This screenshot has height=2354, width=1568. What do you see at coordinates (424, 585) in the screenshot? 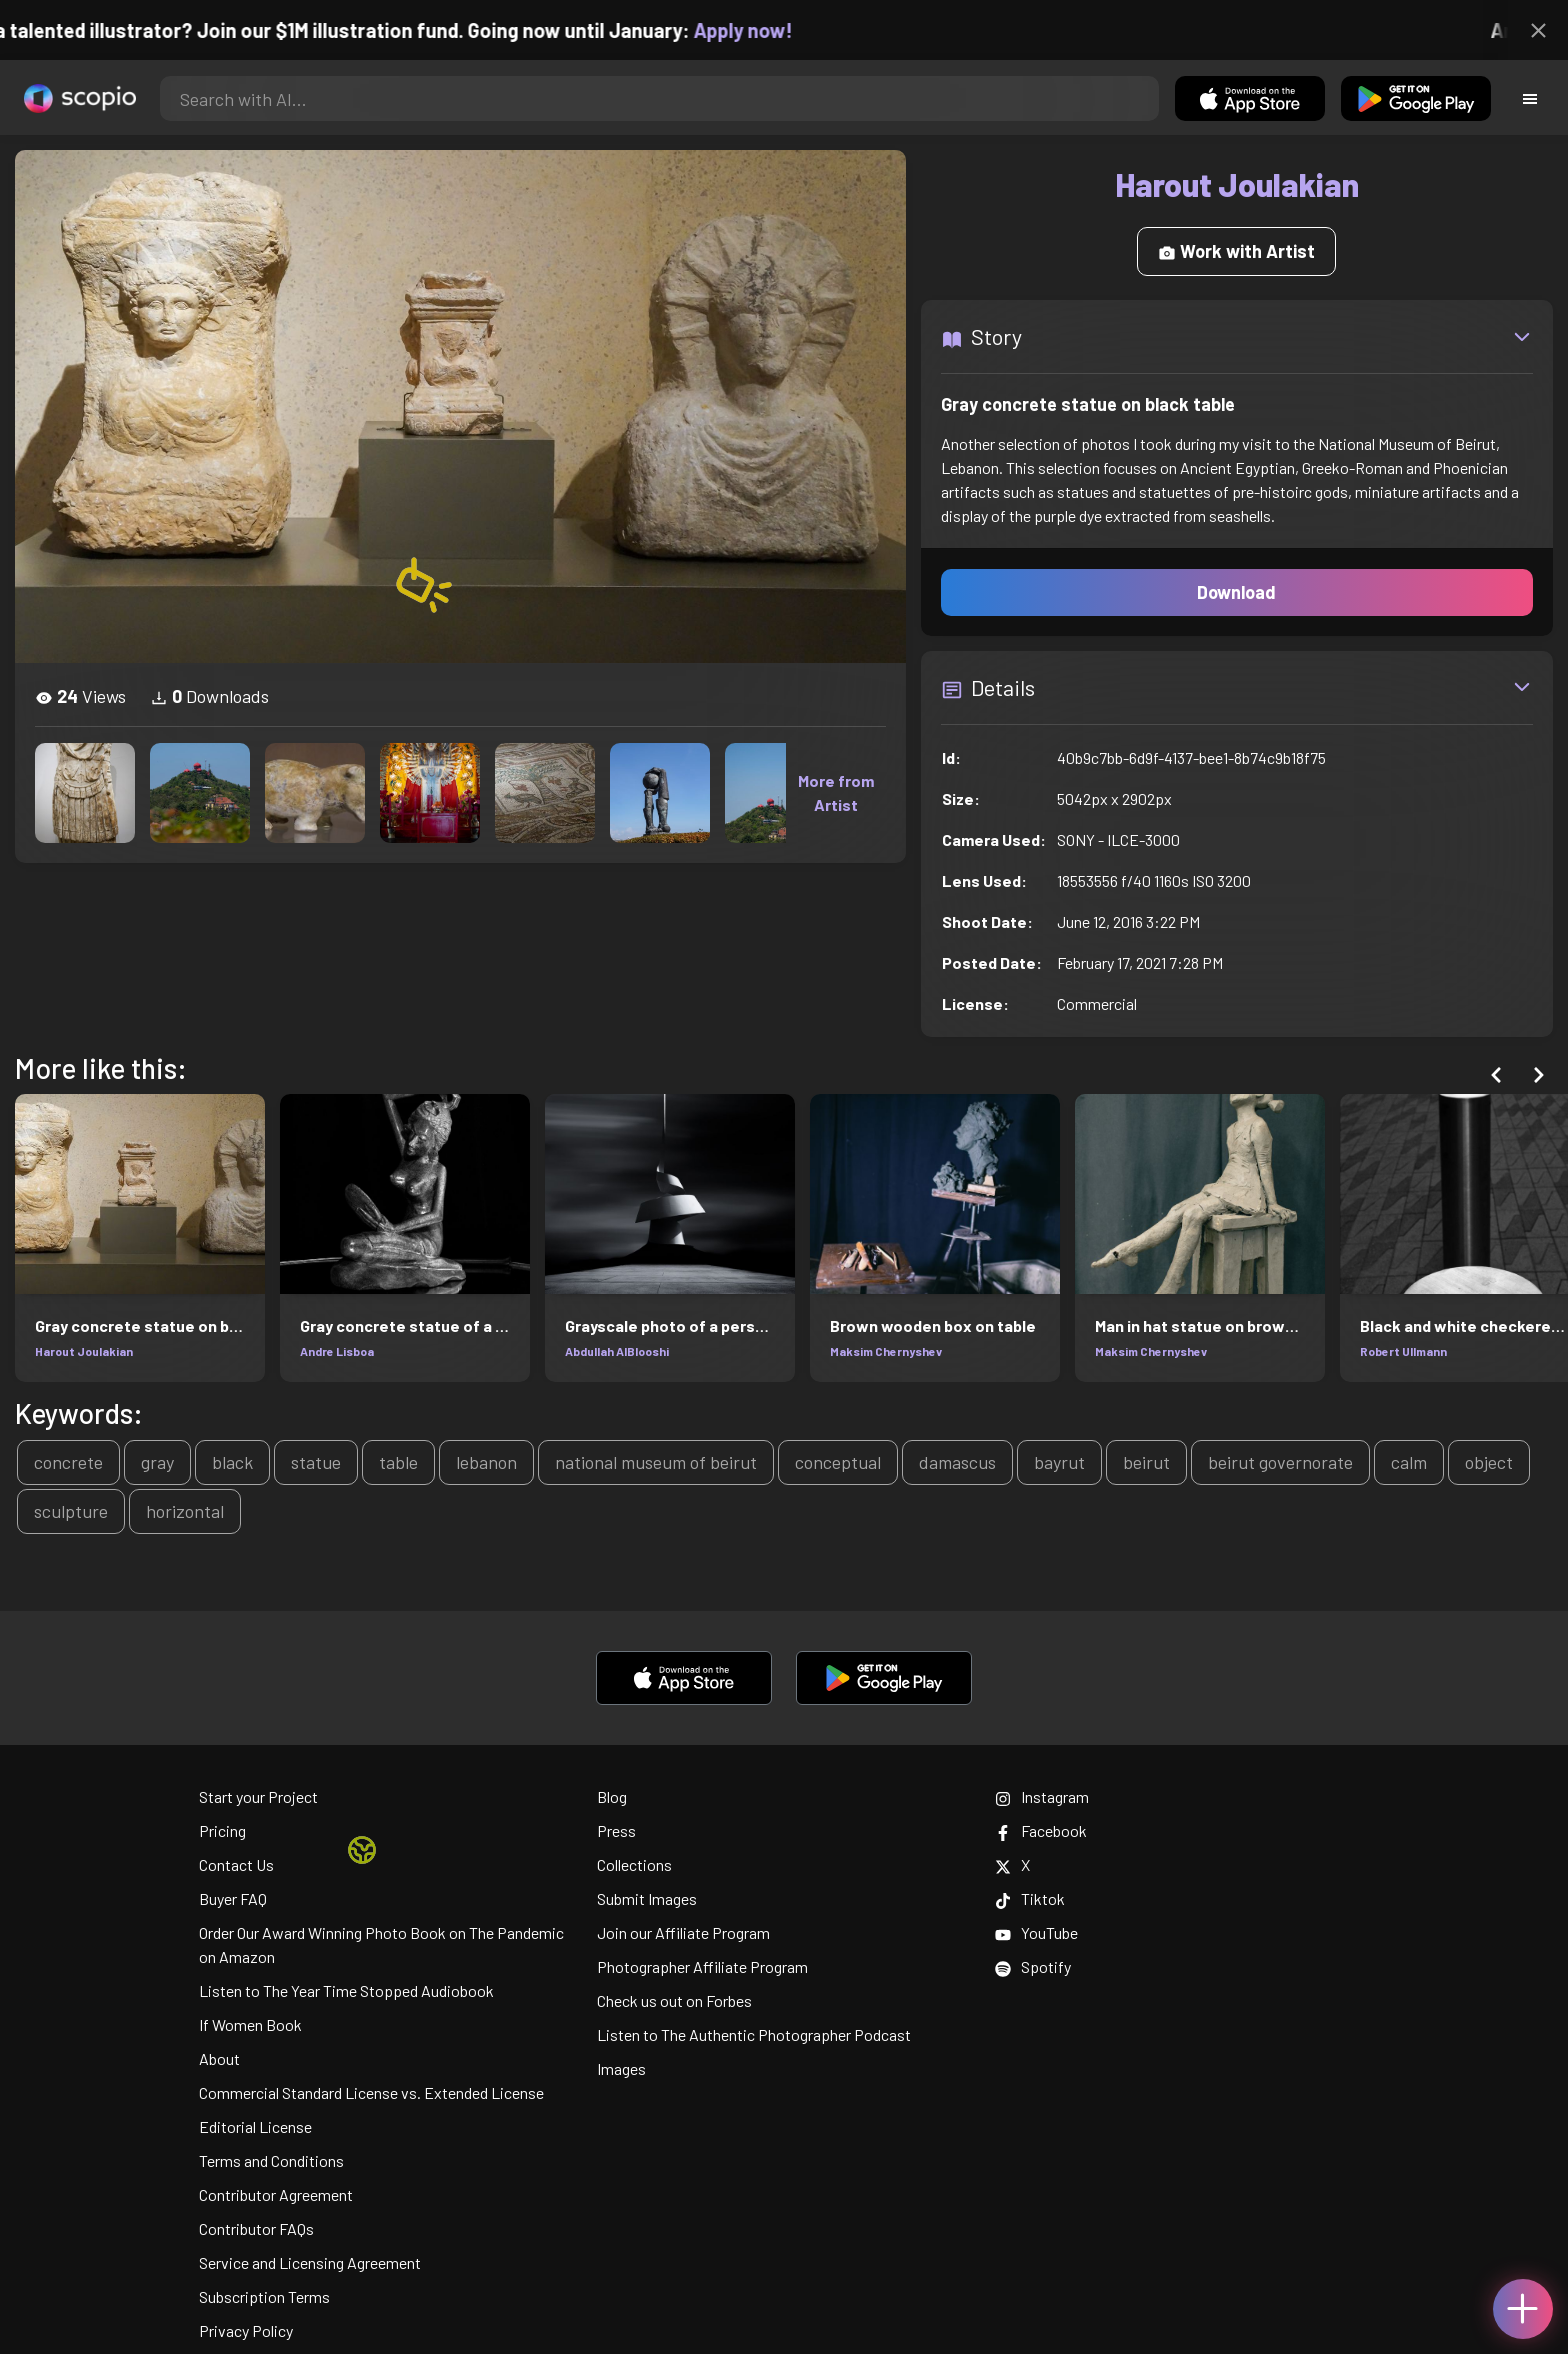
I see `spotlight or highlight feature` at bounding box center [424, 585].